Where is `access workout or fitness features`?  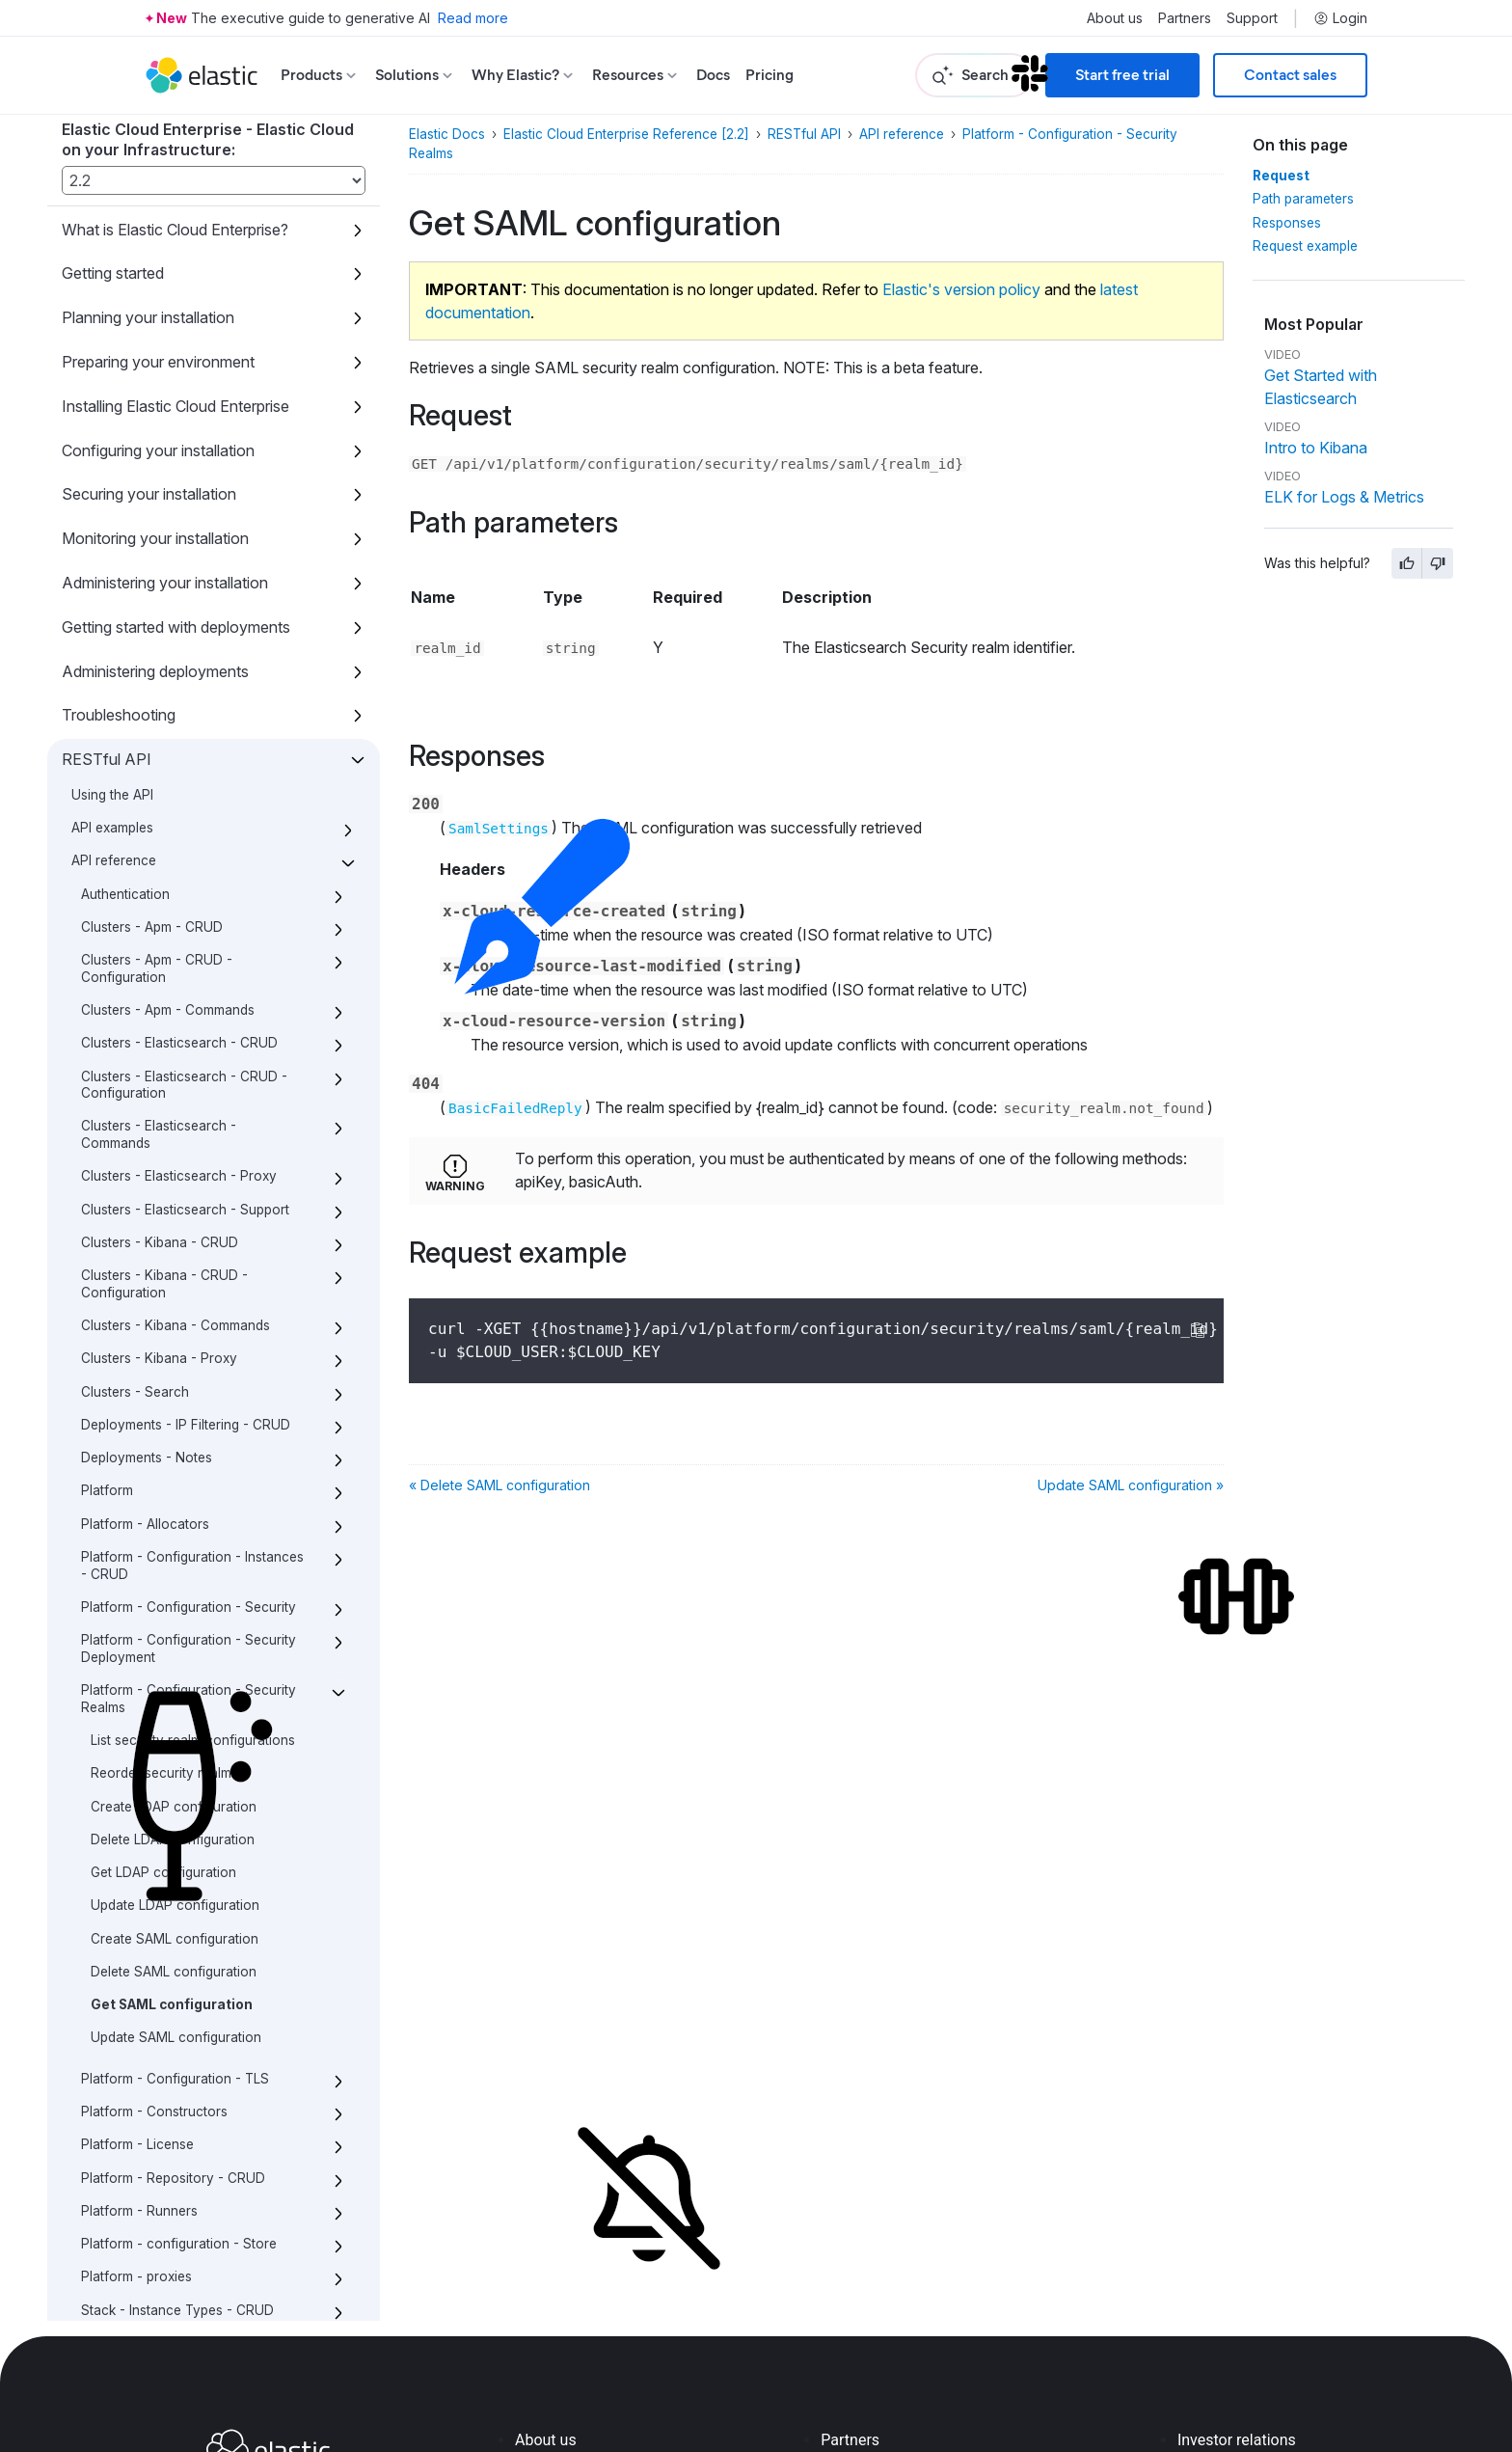
access workout or fitness features is located at coordinates (1236, 1596).